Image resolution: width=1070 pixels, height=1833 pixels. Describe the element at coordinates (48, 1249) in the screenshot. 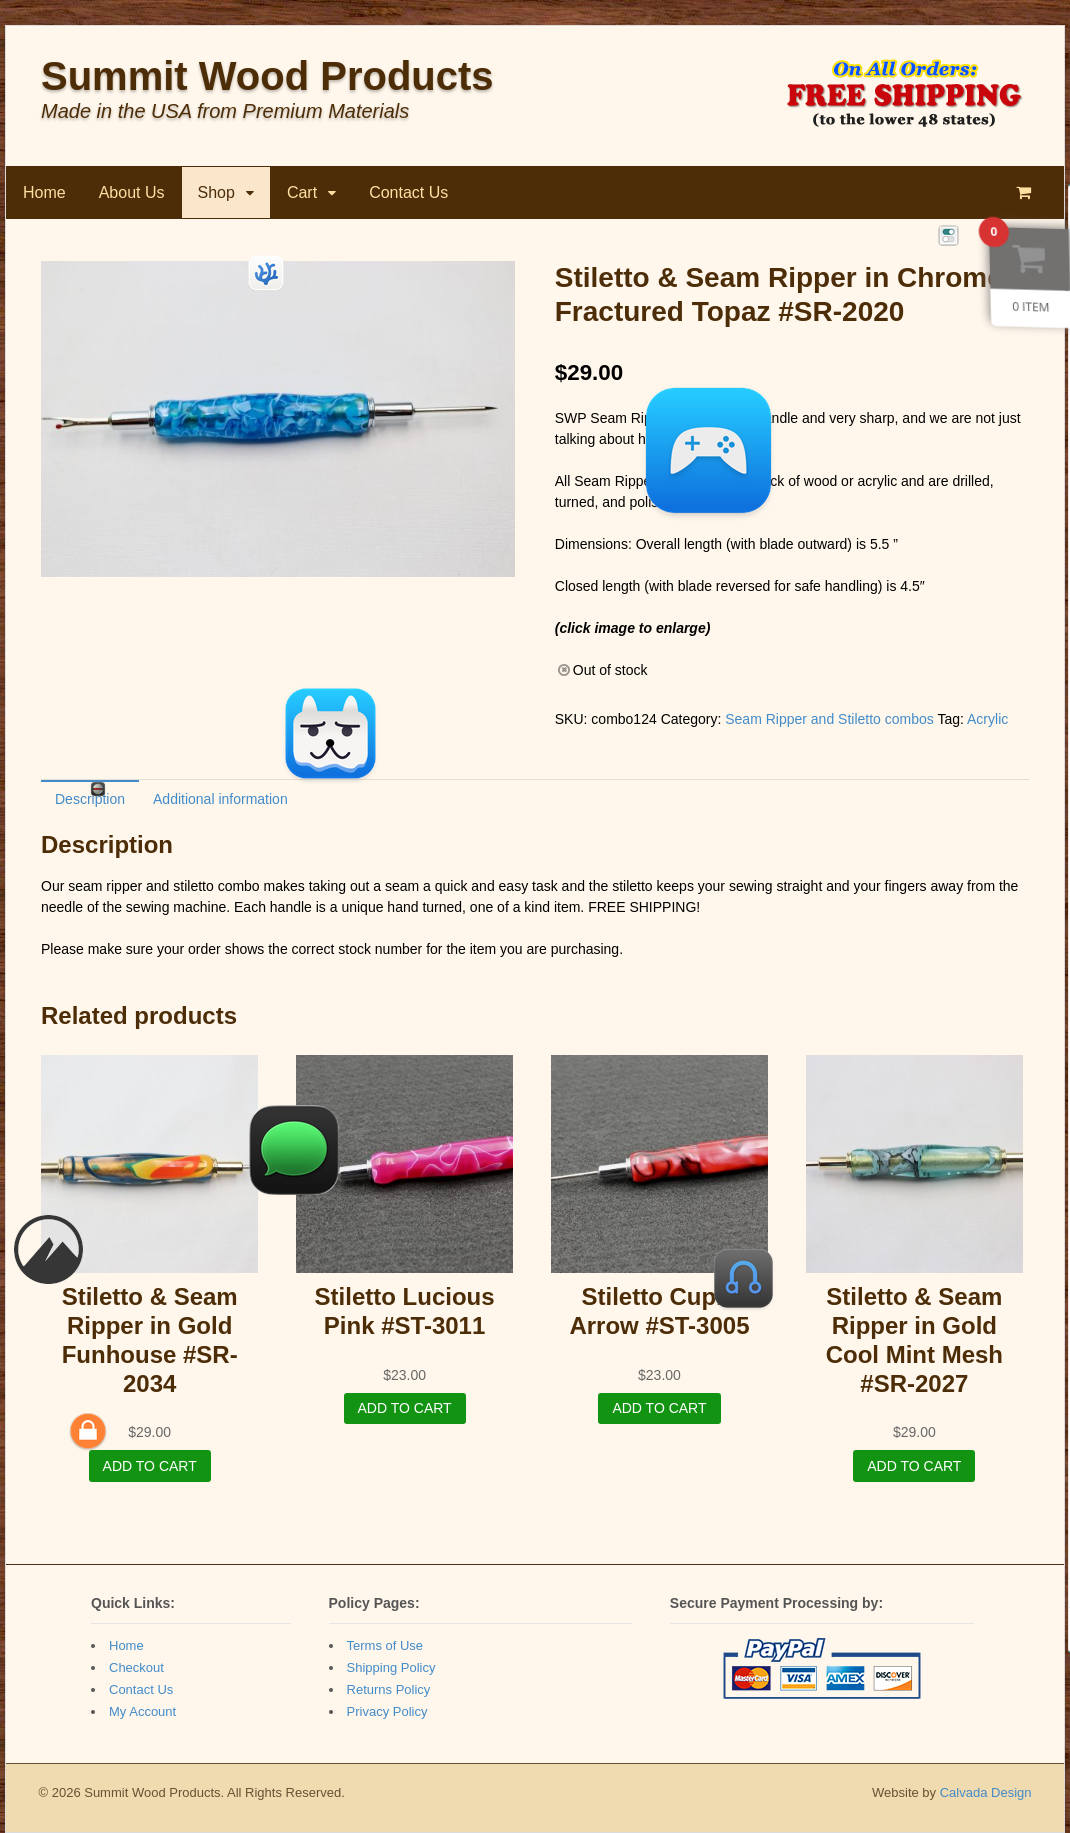

I see `launch cinnamon desktop environment` at that location.